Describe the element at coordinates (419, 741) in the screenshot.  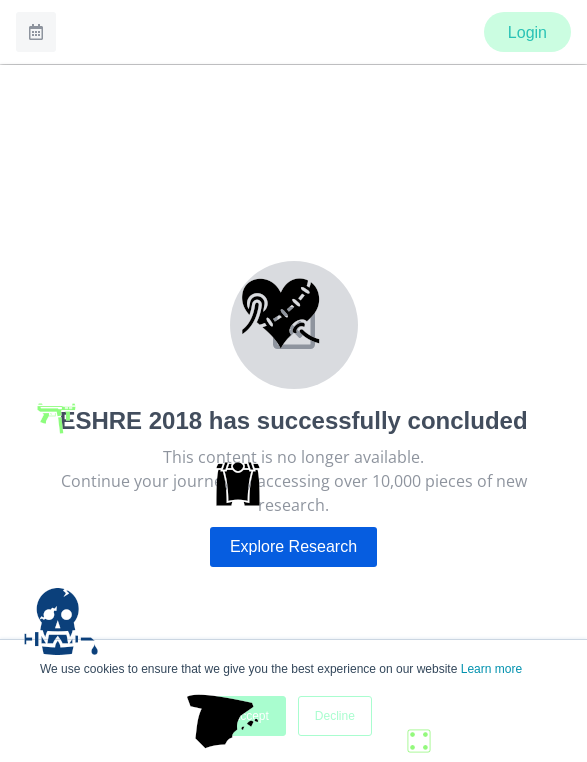
I see `roll the dice or randomize selection` at that location.